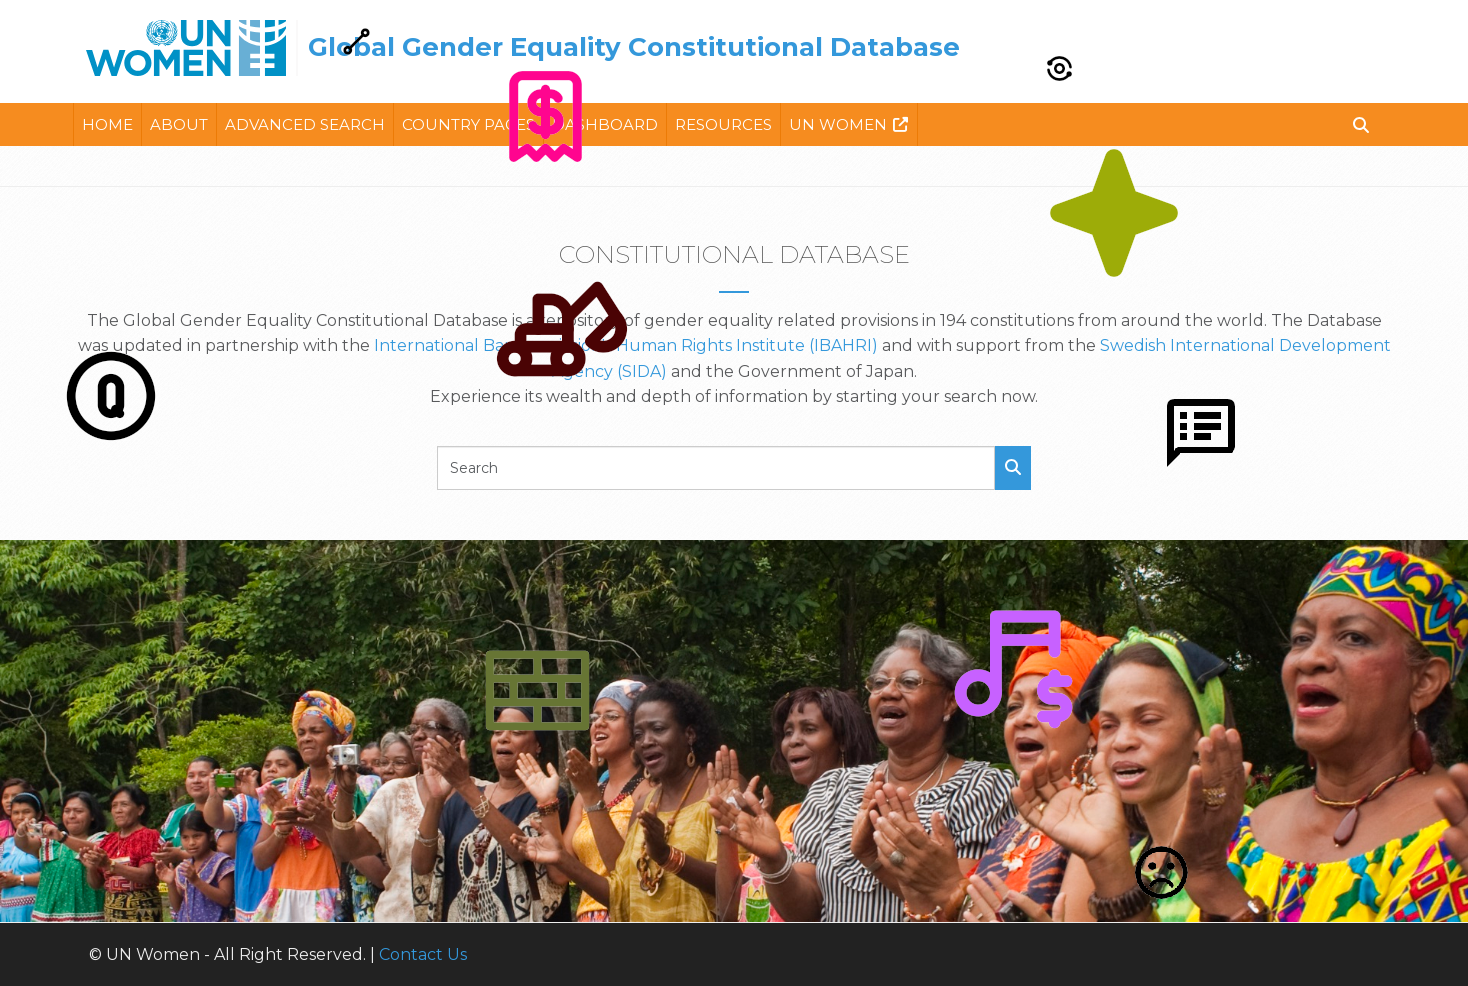  What do you see at coordinates (1201, 433) in the screenshot?
I see `view speaker notes or presentation talking points` at bounding box center [1201, 433].